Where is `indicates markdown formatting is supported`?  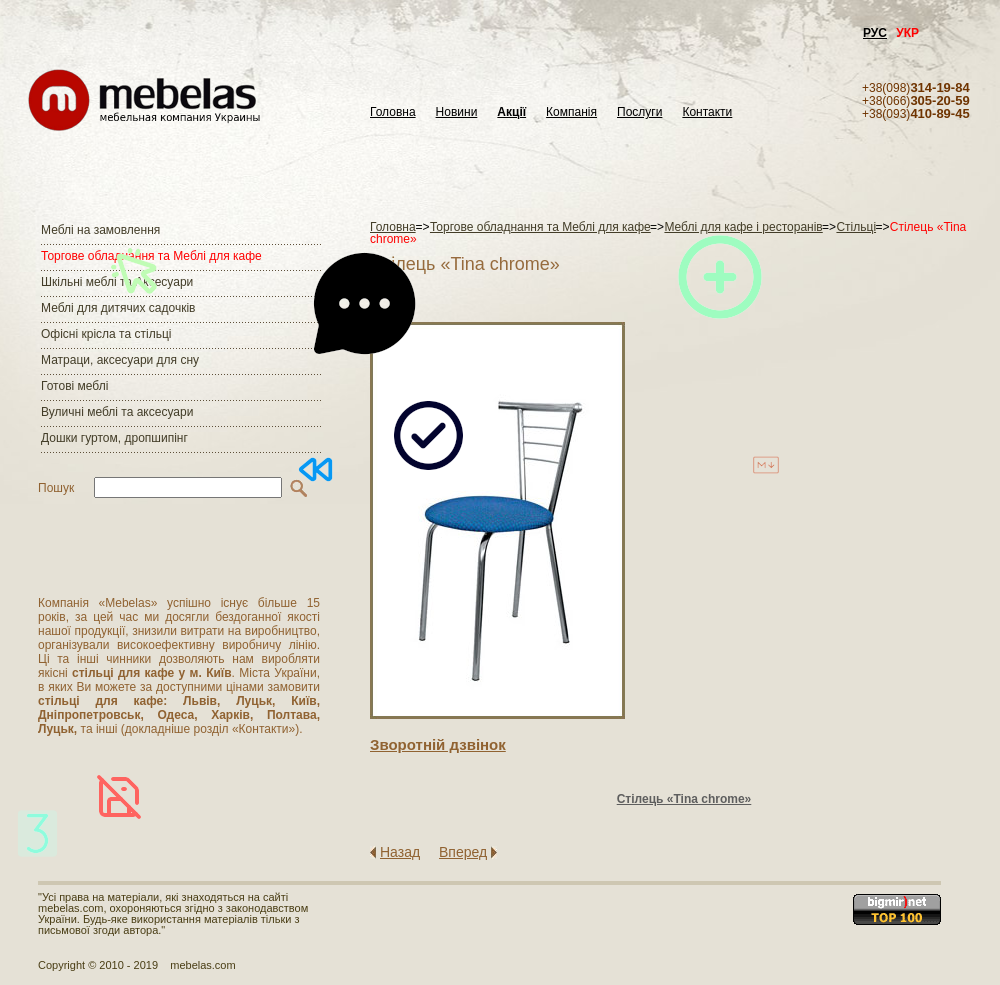
indicates markdown formatting is supported is located at coordinates (766, 465).